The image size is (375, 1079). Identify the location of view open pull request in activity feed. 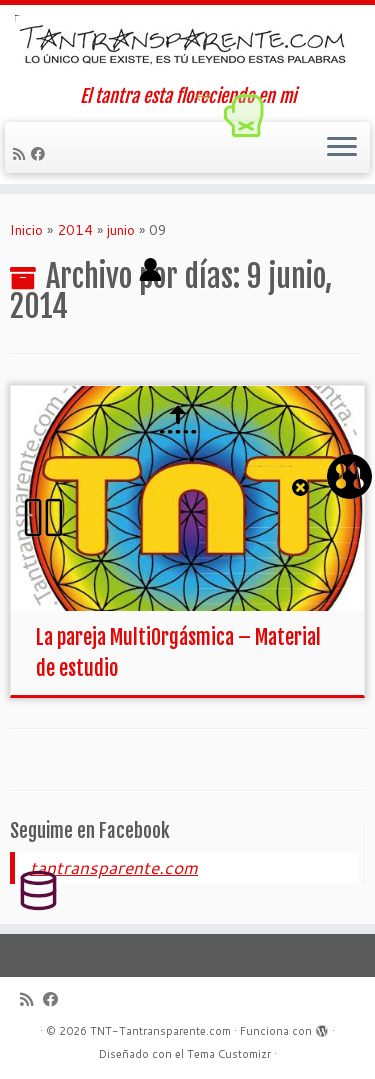
(349, 476).